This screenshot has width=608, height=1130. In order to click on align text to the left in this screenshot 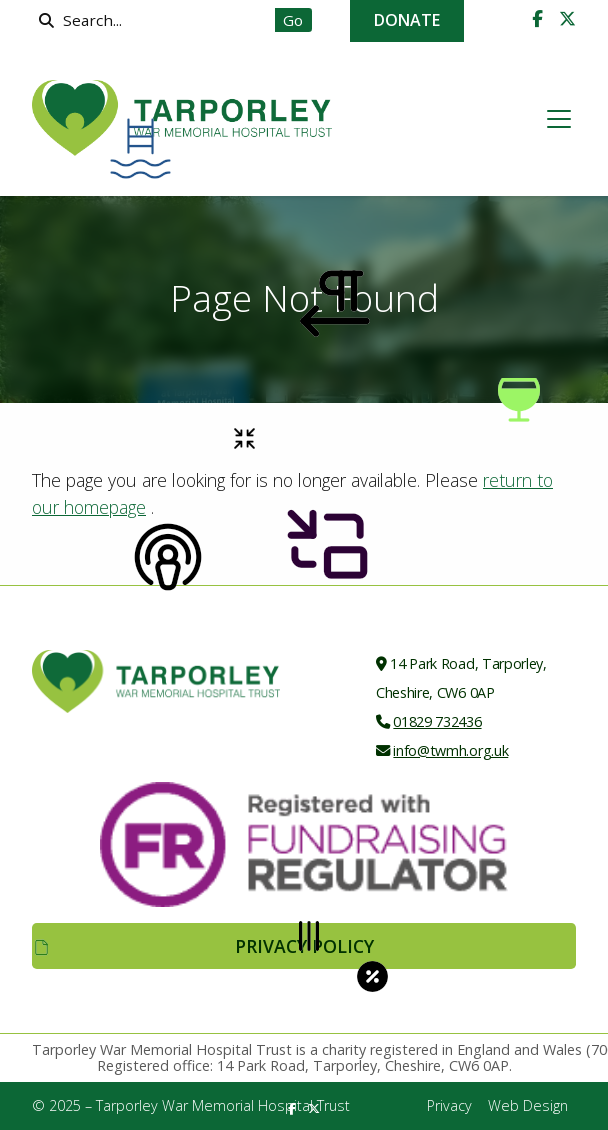, I will do `click(335, 302)`.